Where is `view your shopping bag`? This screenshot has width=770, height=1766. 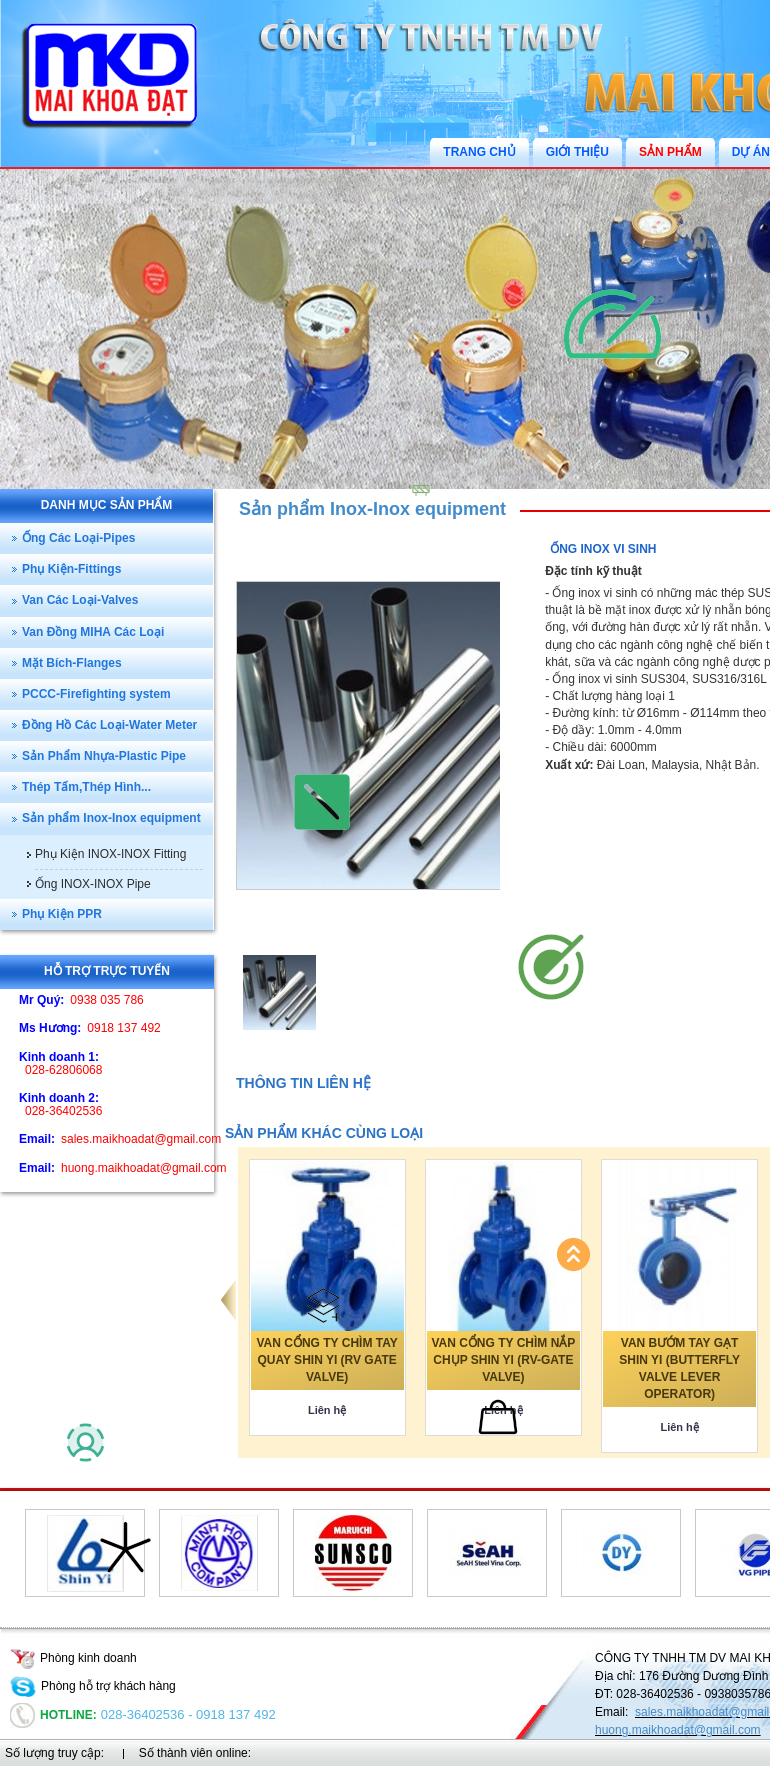 view your shopping bag is located at coordinates (498, 1419).